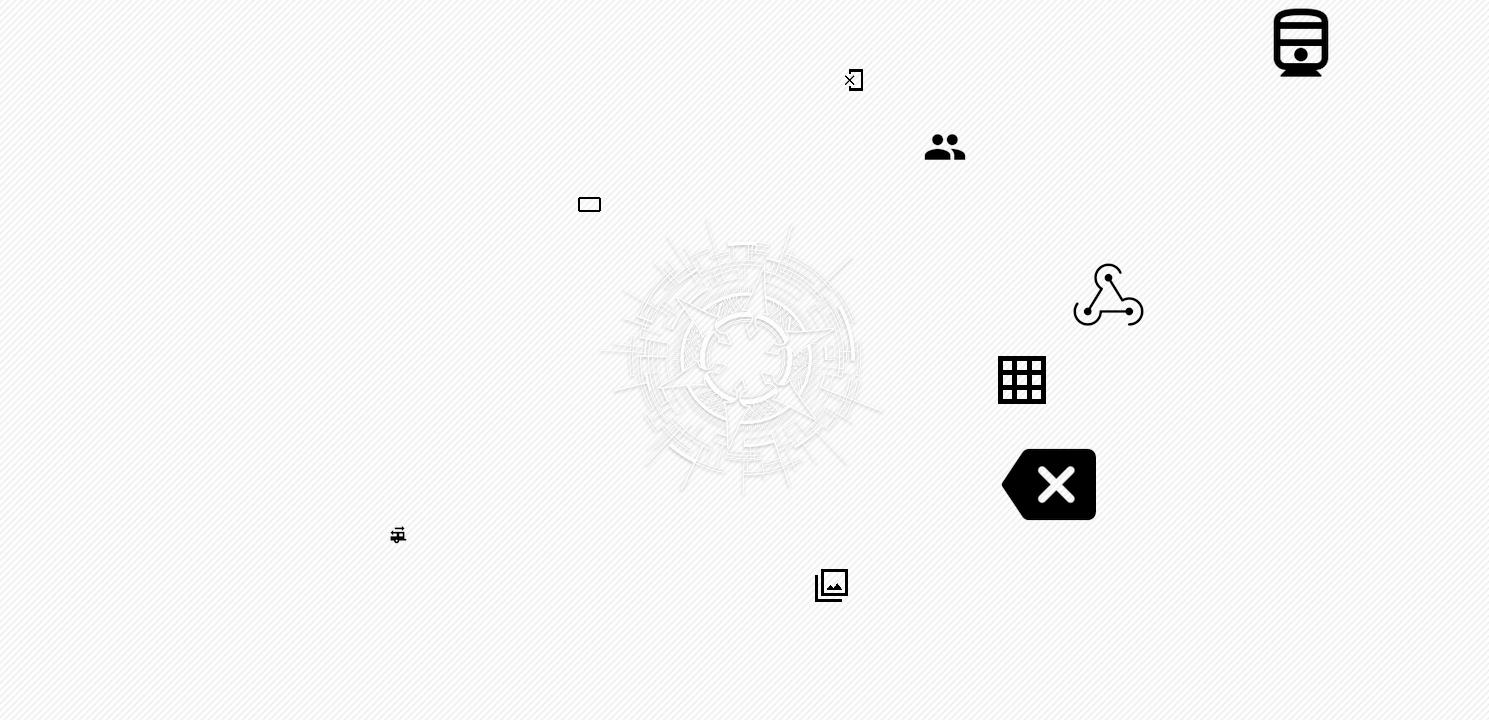  I want to click on configure webhook integrations, so click(1108, 298).